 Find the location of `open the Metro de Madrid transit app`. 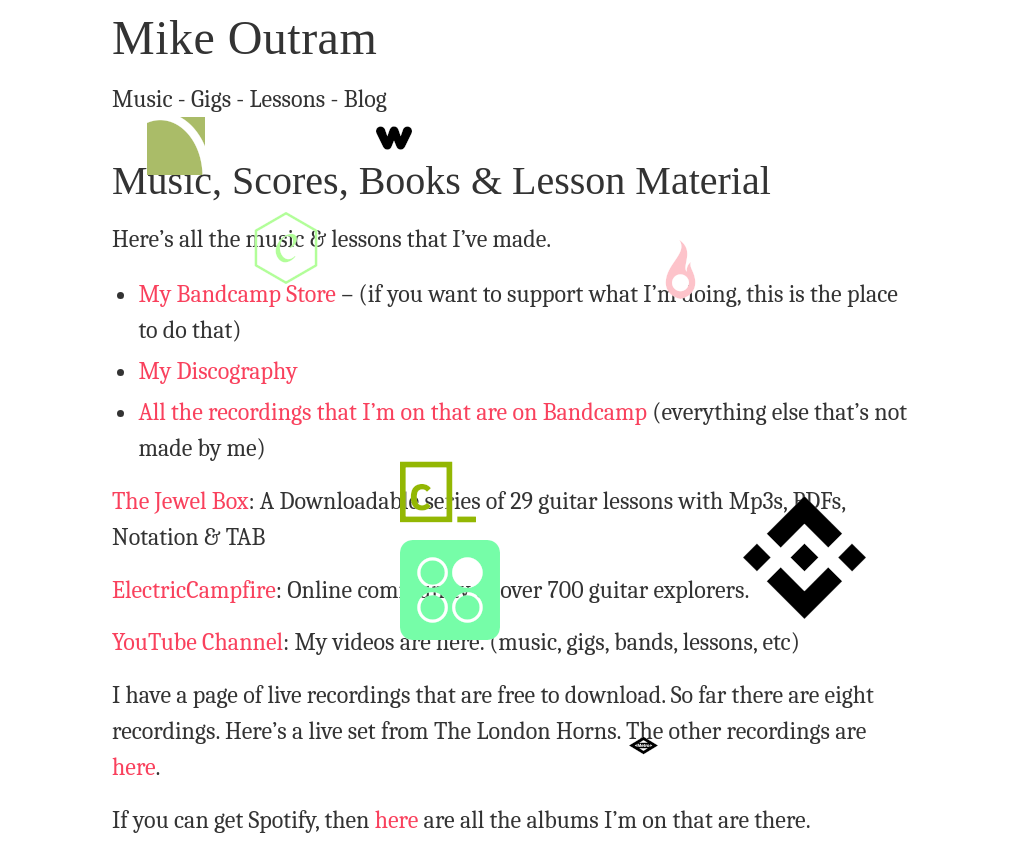

open the Metro de Madrid transit app is located at coordinates (643, 745).